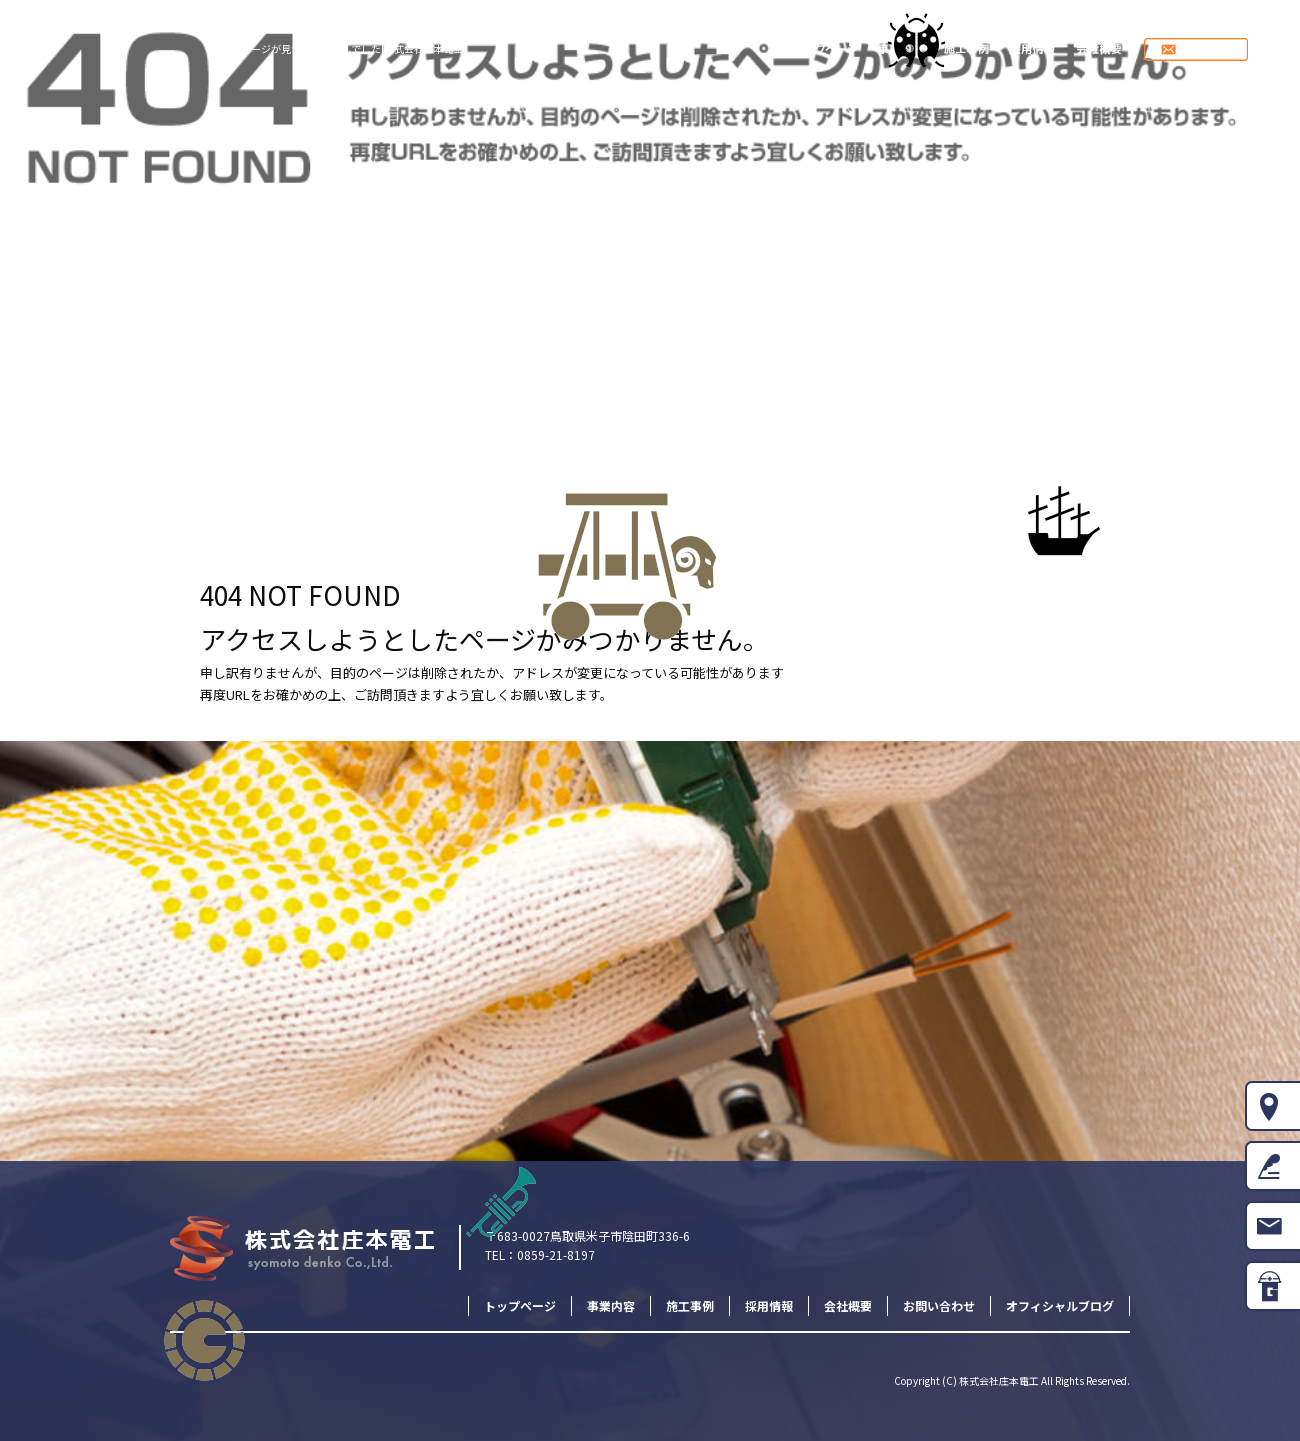 The width and height of the screenshot is (1300, 1441). What do you see at coordinates (1063, 522) in the screenshot?
I see `access naval or ship-related game content` at bounding box center [1063, 522].